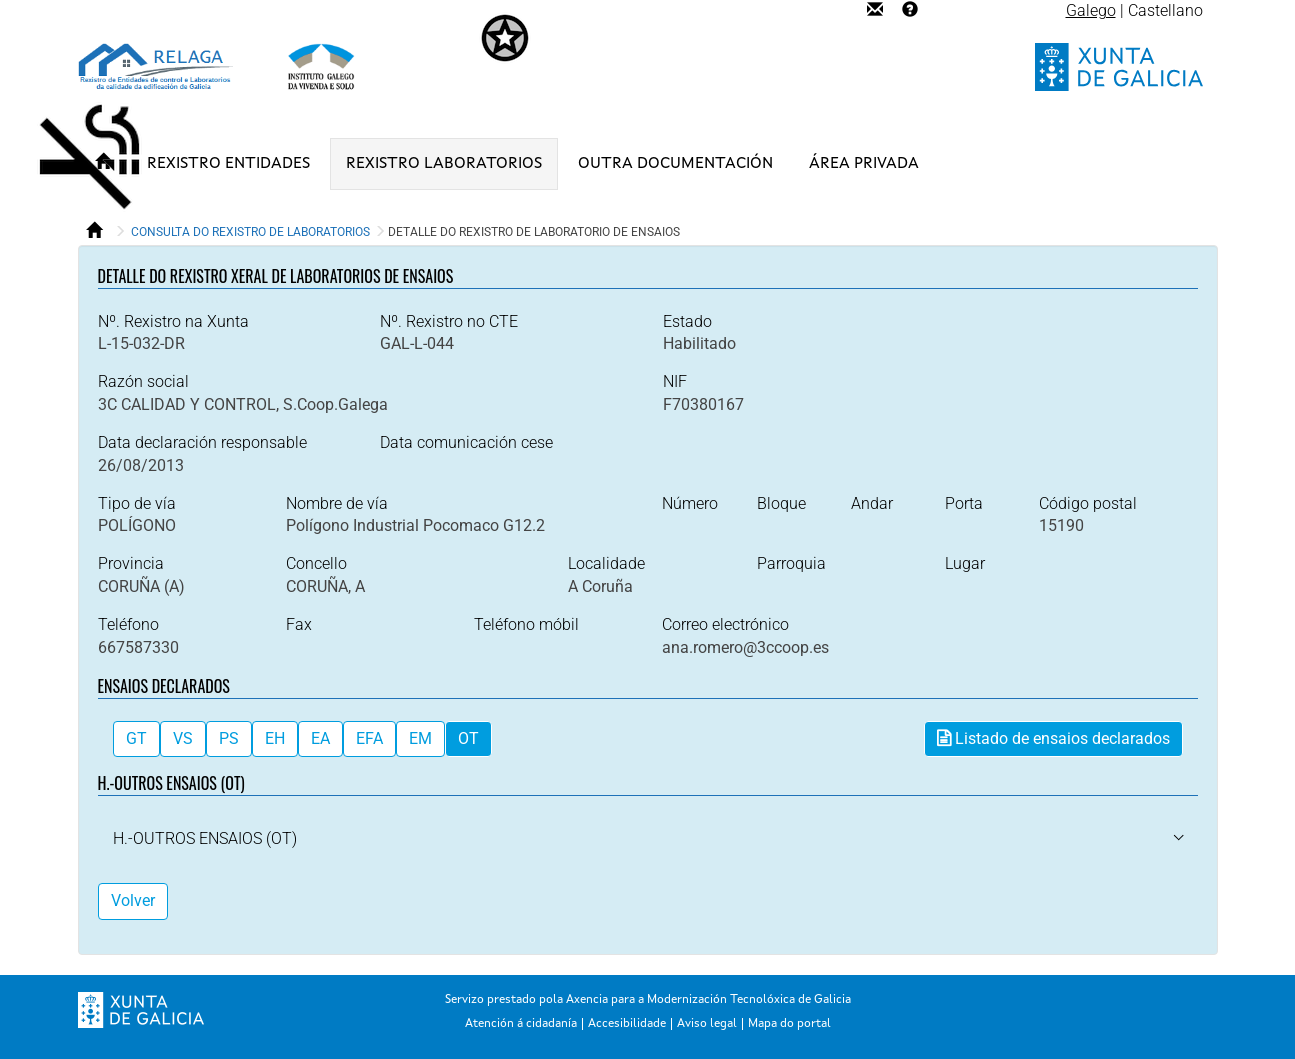  Describe the element at coordinates (505, 38) in the screenshot. I see `view favorites or starred items` at that location.